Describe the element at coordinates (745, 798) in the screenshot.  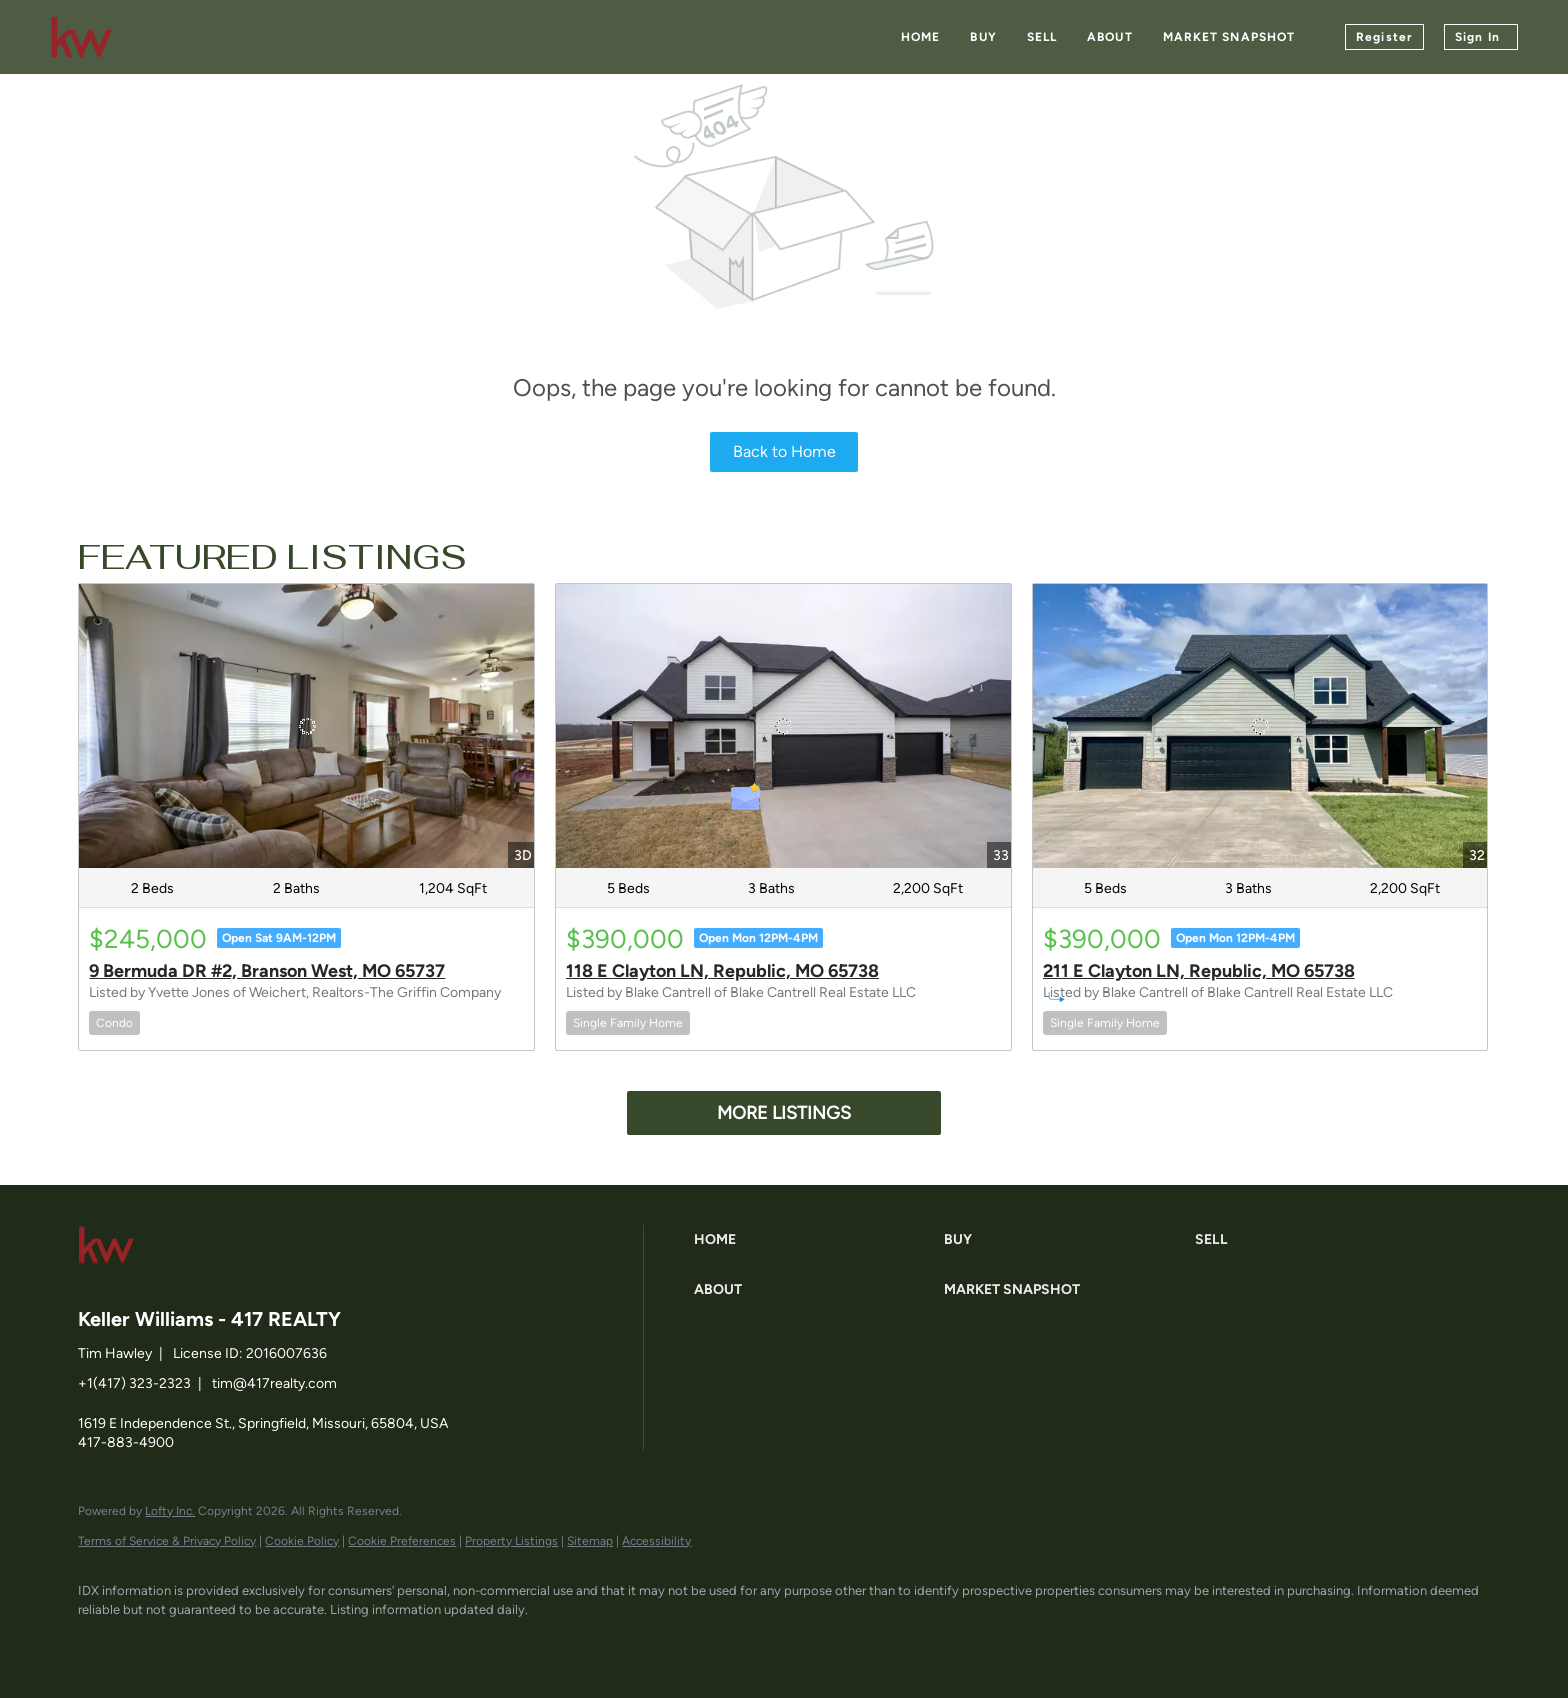
I see `mark email as unread` at that location.